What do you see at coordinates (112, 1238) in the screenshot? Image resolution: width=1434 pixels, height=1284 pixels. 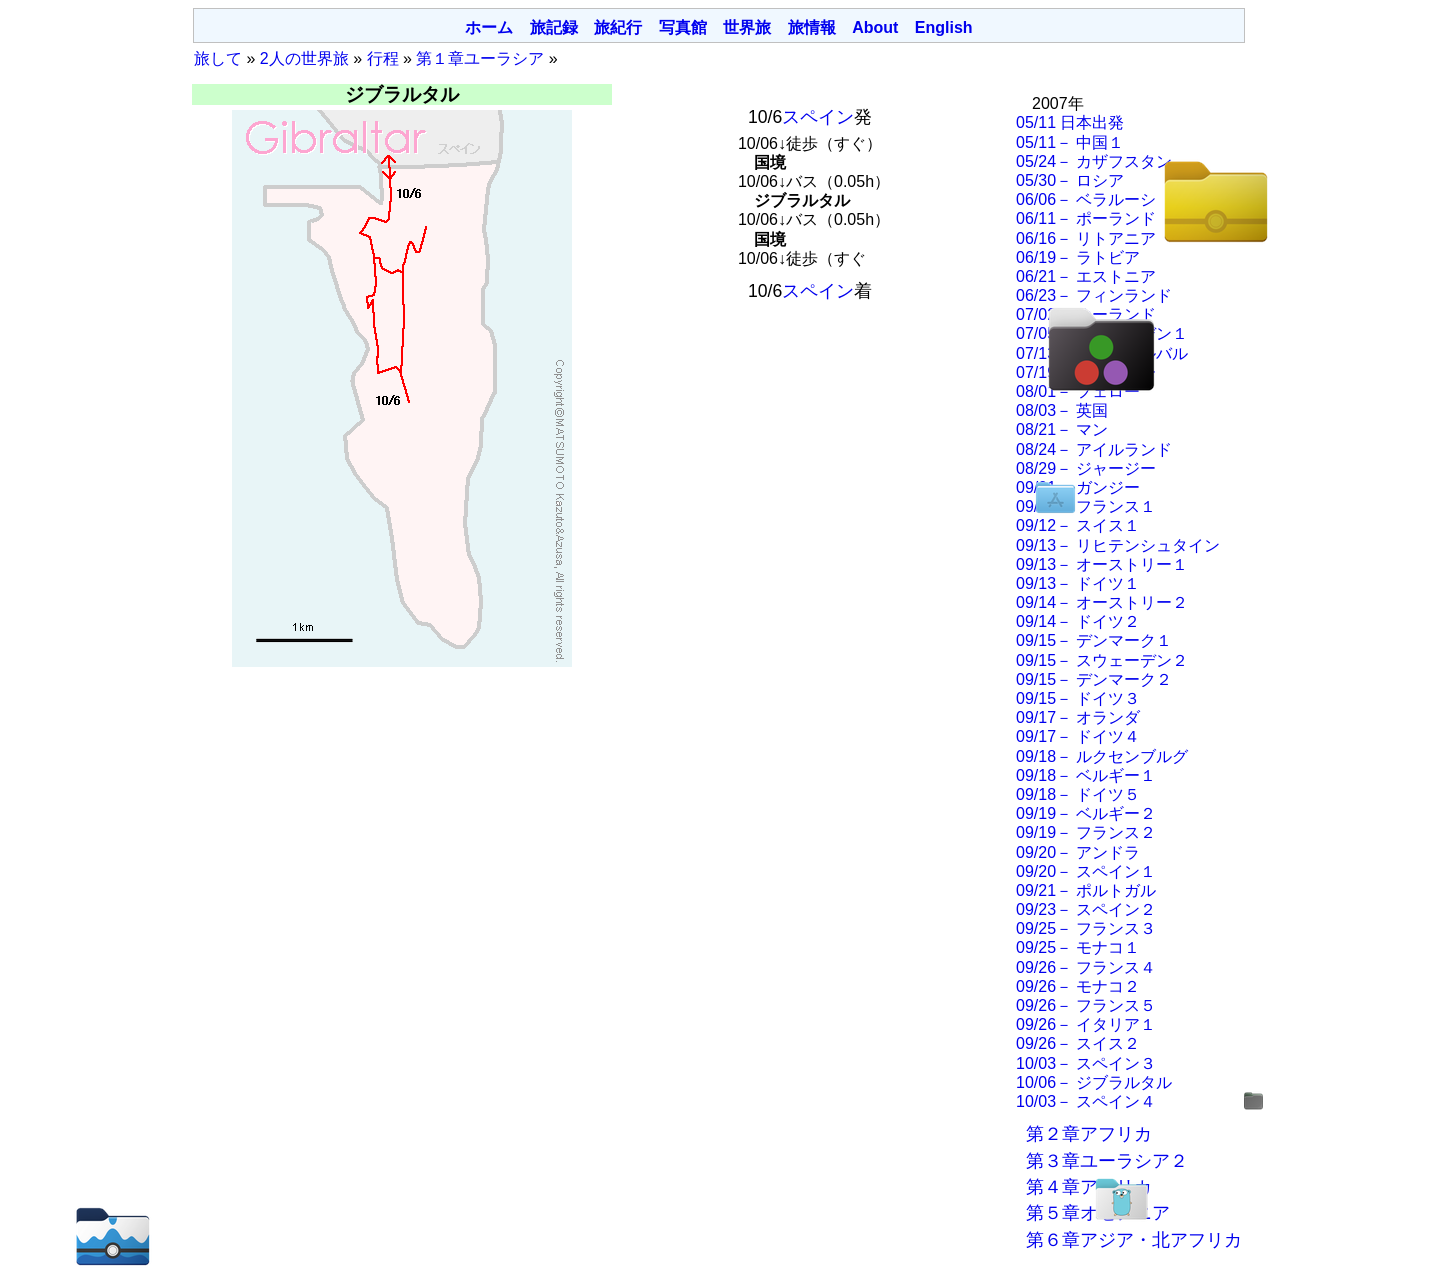 I see `folder for pokémon dive ball themed content` at bounding box center [112, 1238].